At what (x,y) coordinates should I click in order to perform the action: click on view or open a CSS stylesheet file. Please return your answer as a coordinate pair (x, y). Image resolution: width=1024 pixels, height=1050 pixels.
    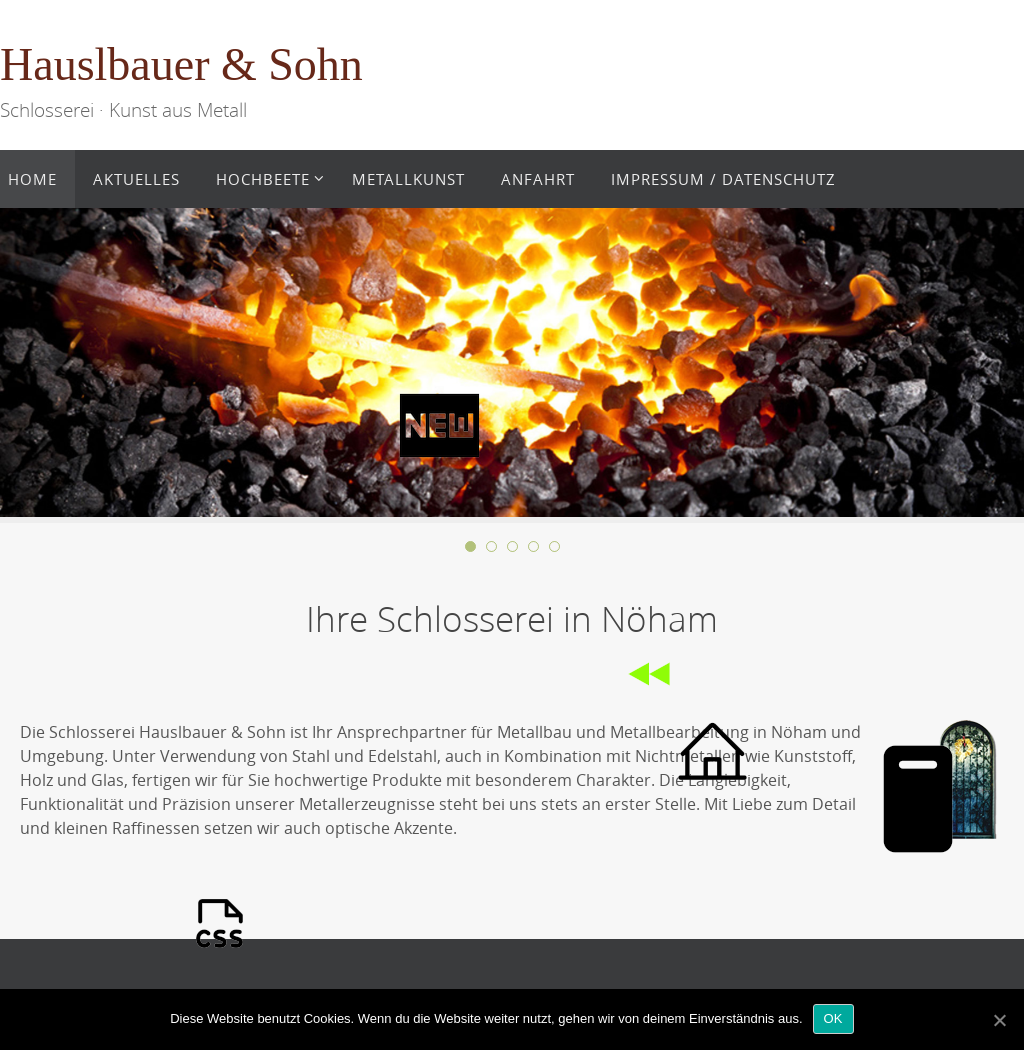
    Looking at the image, I should click on (220, 925).